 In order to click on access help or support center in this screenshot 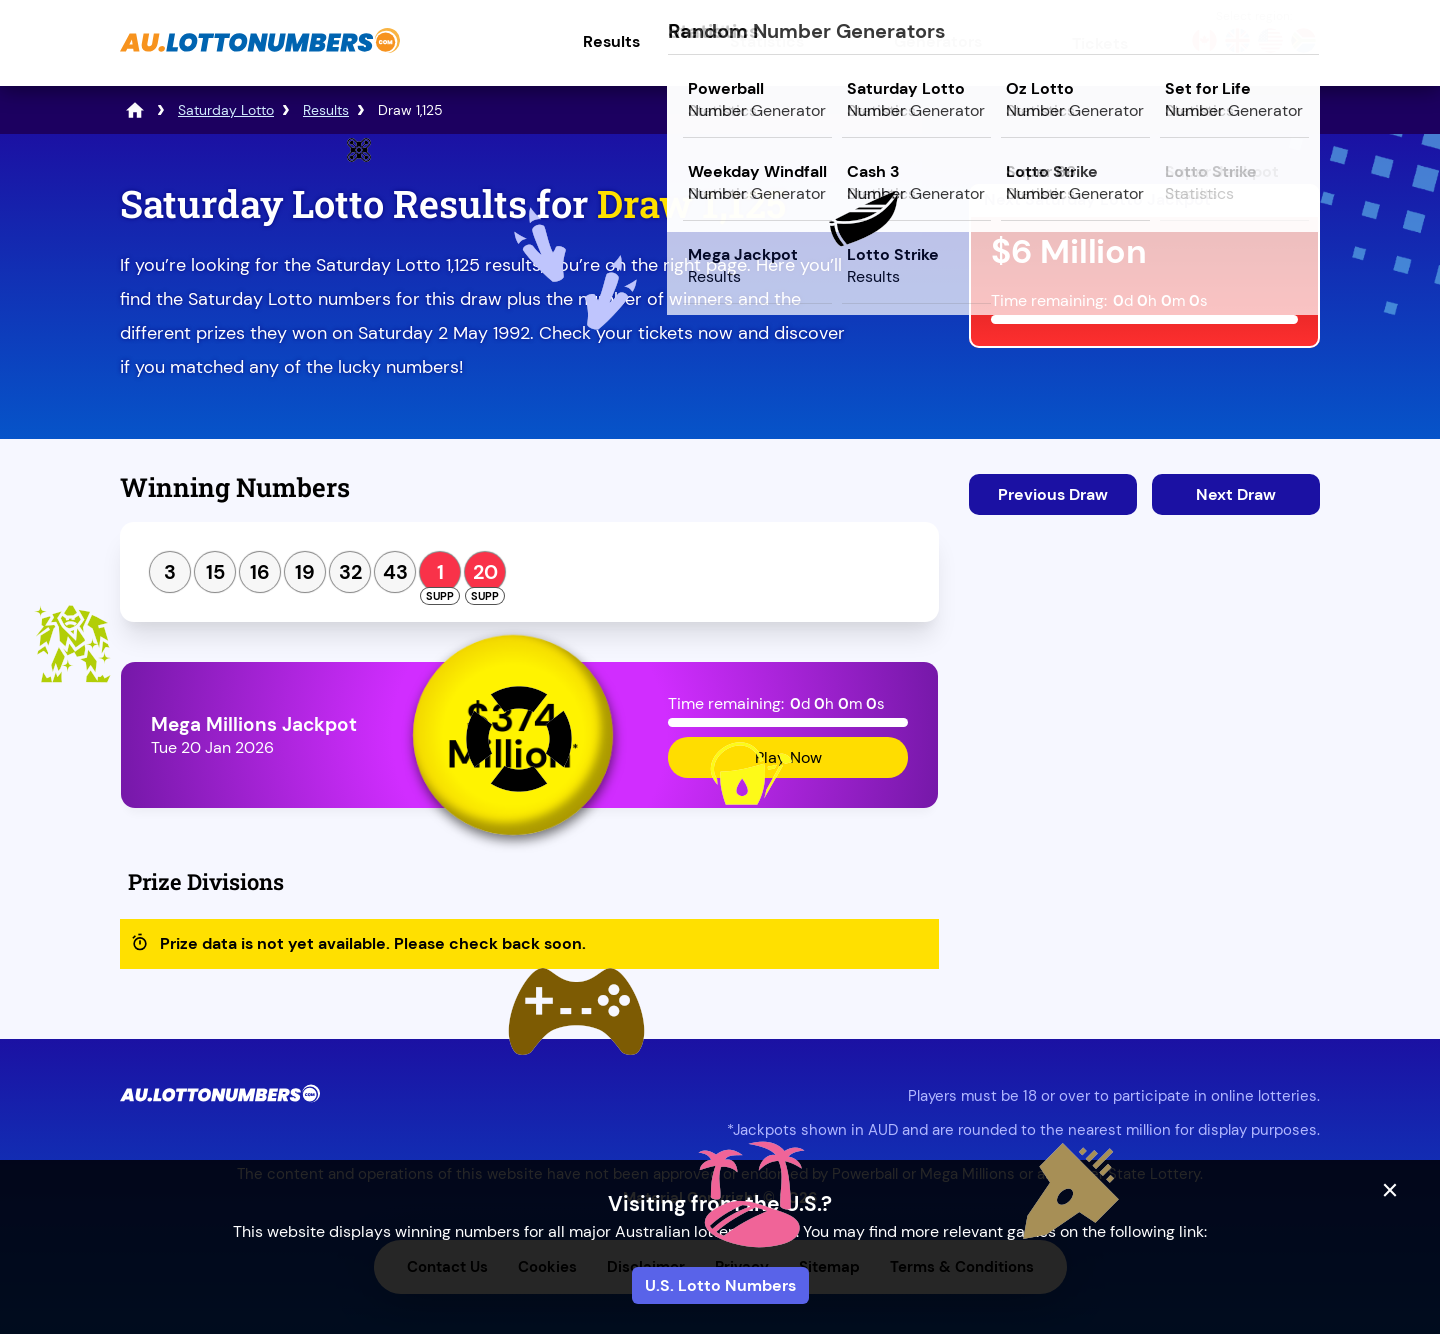, I will do `click(519, 739)`.